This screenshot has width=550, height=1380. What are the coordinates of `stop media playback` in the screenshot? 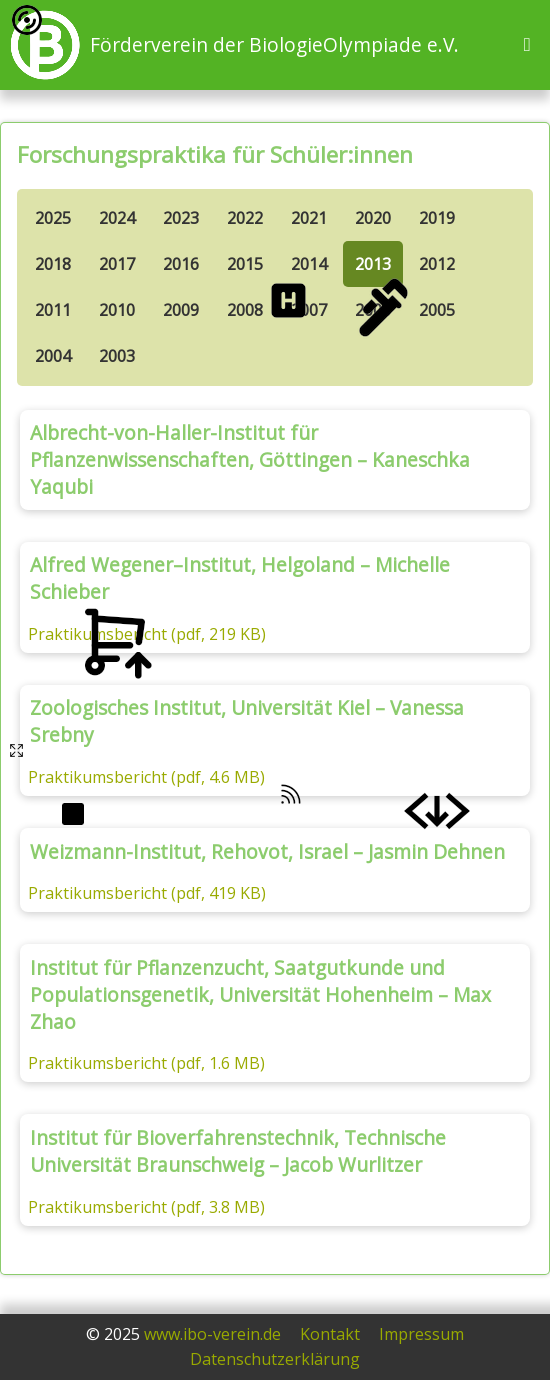 It's located at (73, 814).